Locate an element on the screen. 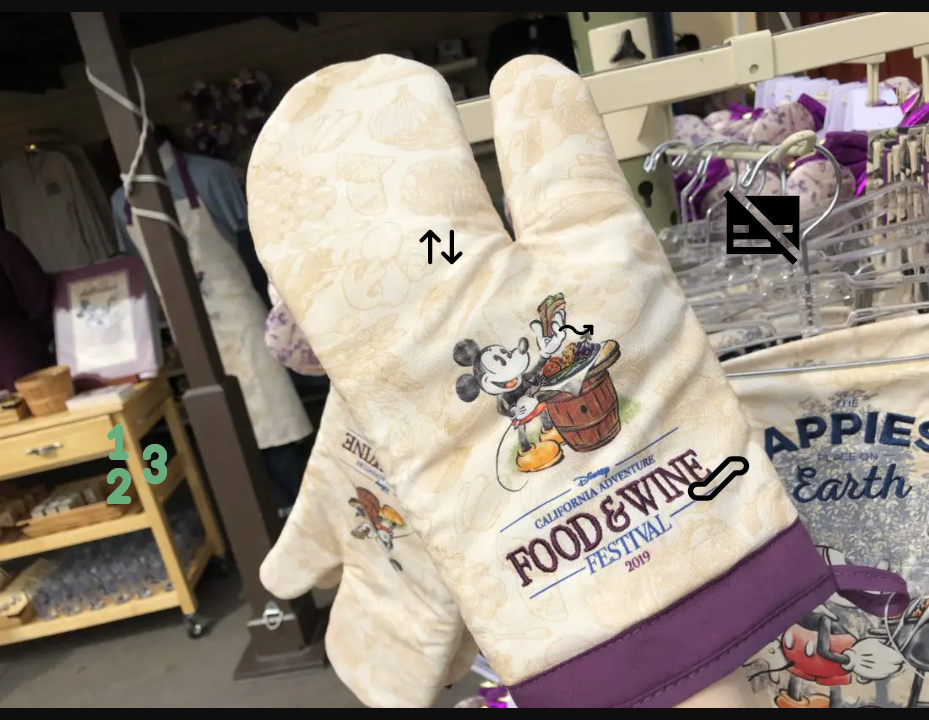 Image resolution: width=929 pixels, height=720 pixels. indicates an upward trend or growth is located at coordinates (576, 330).